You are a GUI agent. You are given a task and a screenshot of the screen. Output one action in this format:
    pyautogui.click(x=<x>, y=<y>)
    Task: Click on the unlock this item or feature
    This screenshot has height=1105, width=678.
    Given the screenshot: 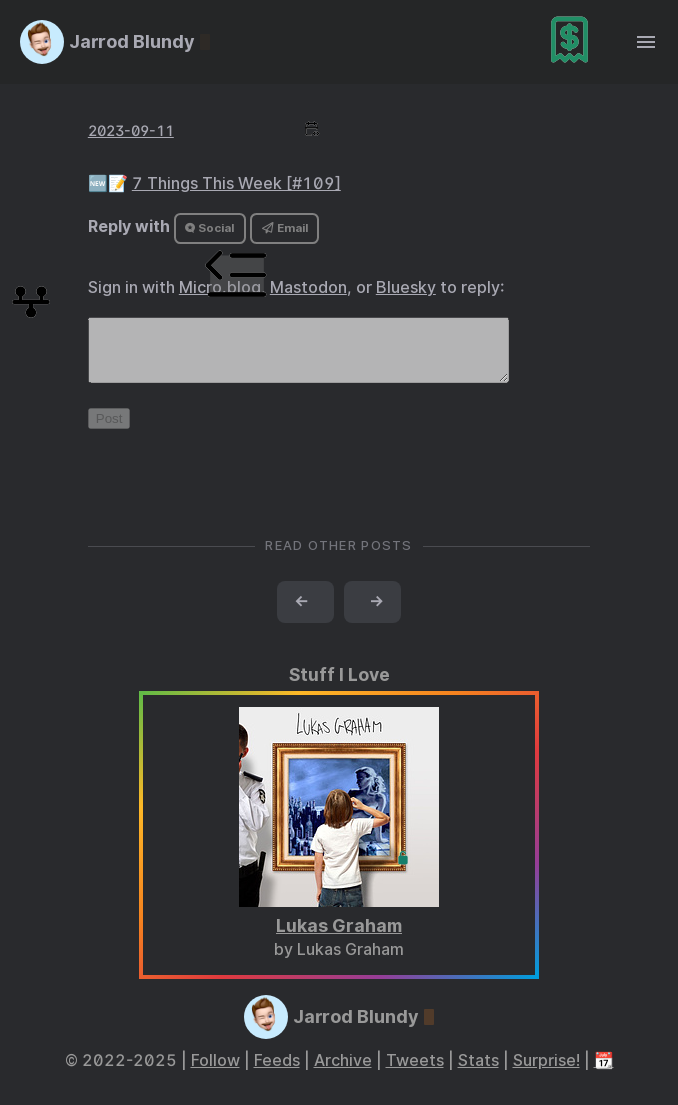 What is the action you would take?
    pyautogui.click(x=403, y=858)
    